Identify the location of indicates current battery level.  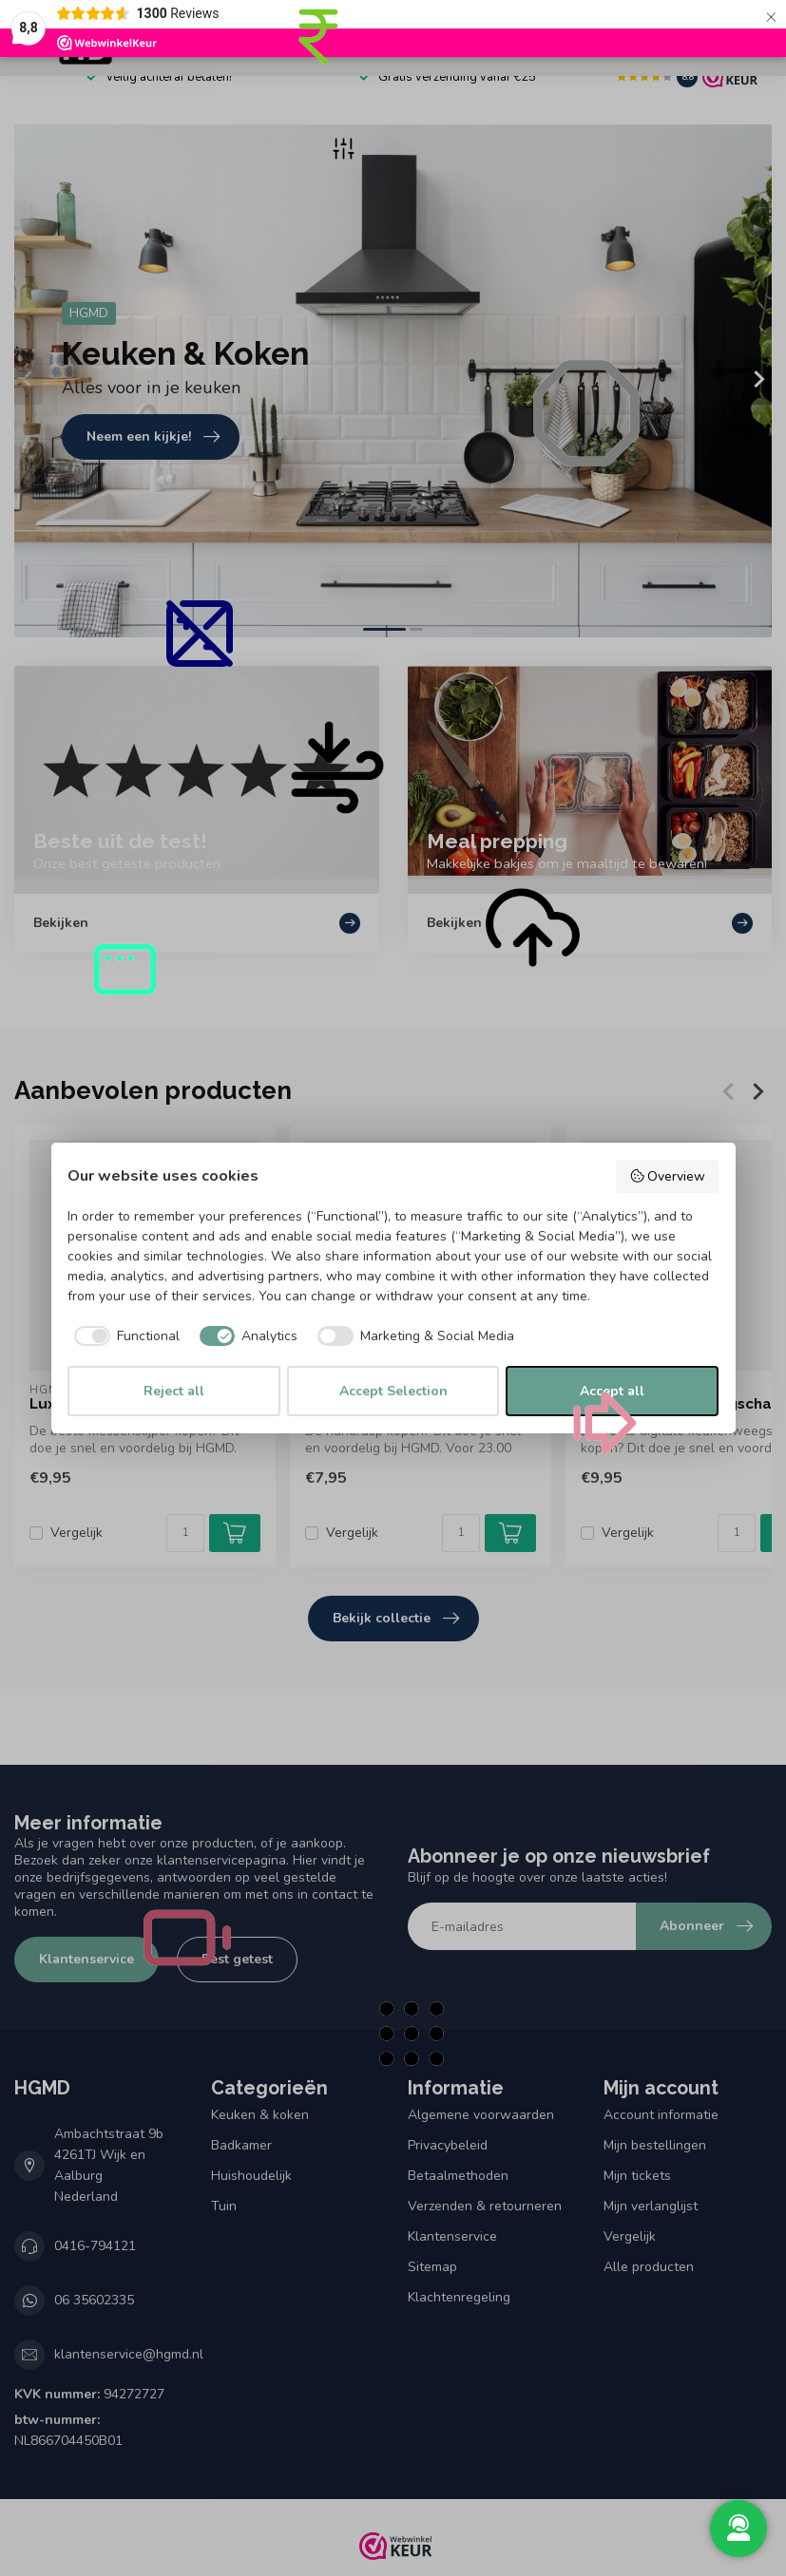
(187, 1938).